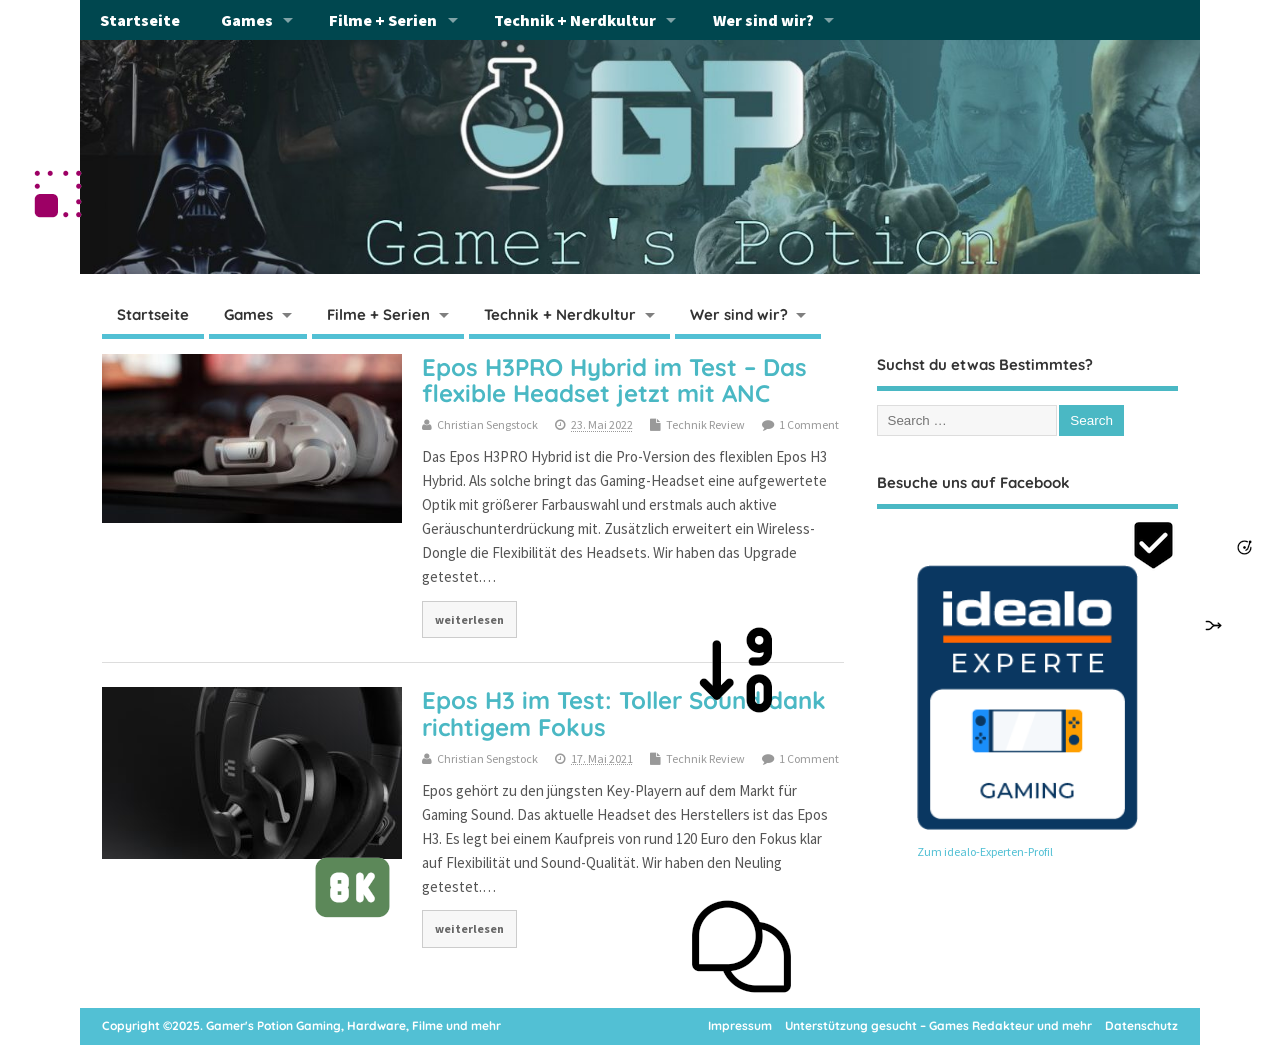 The height and width of the screenshot is (1045, 1280). I want to click on align content to bottom-left corner, so click(58, 194).